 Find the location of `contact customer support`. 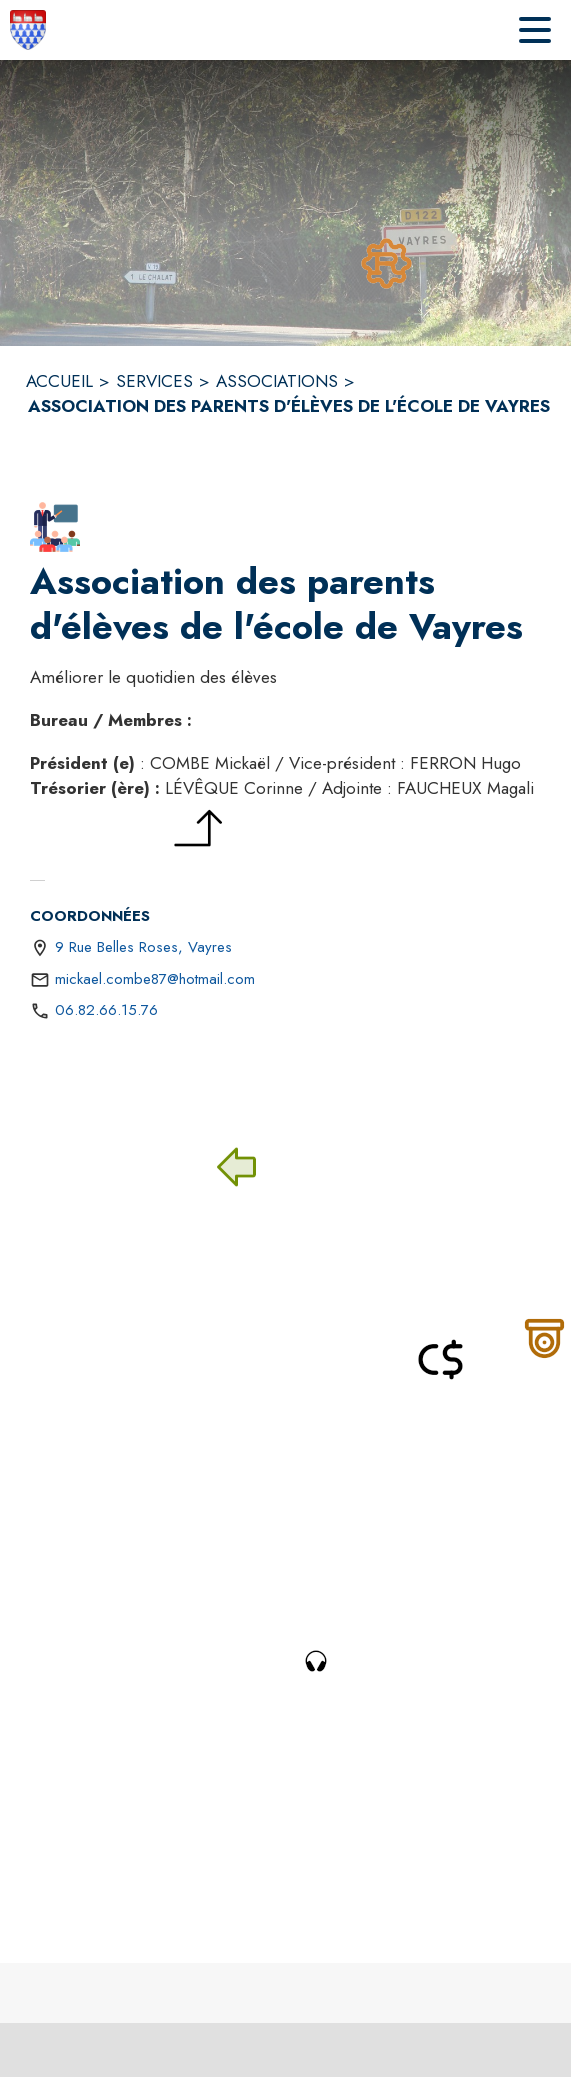

contact customer support is located at coordinates (316, 1661).